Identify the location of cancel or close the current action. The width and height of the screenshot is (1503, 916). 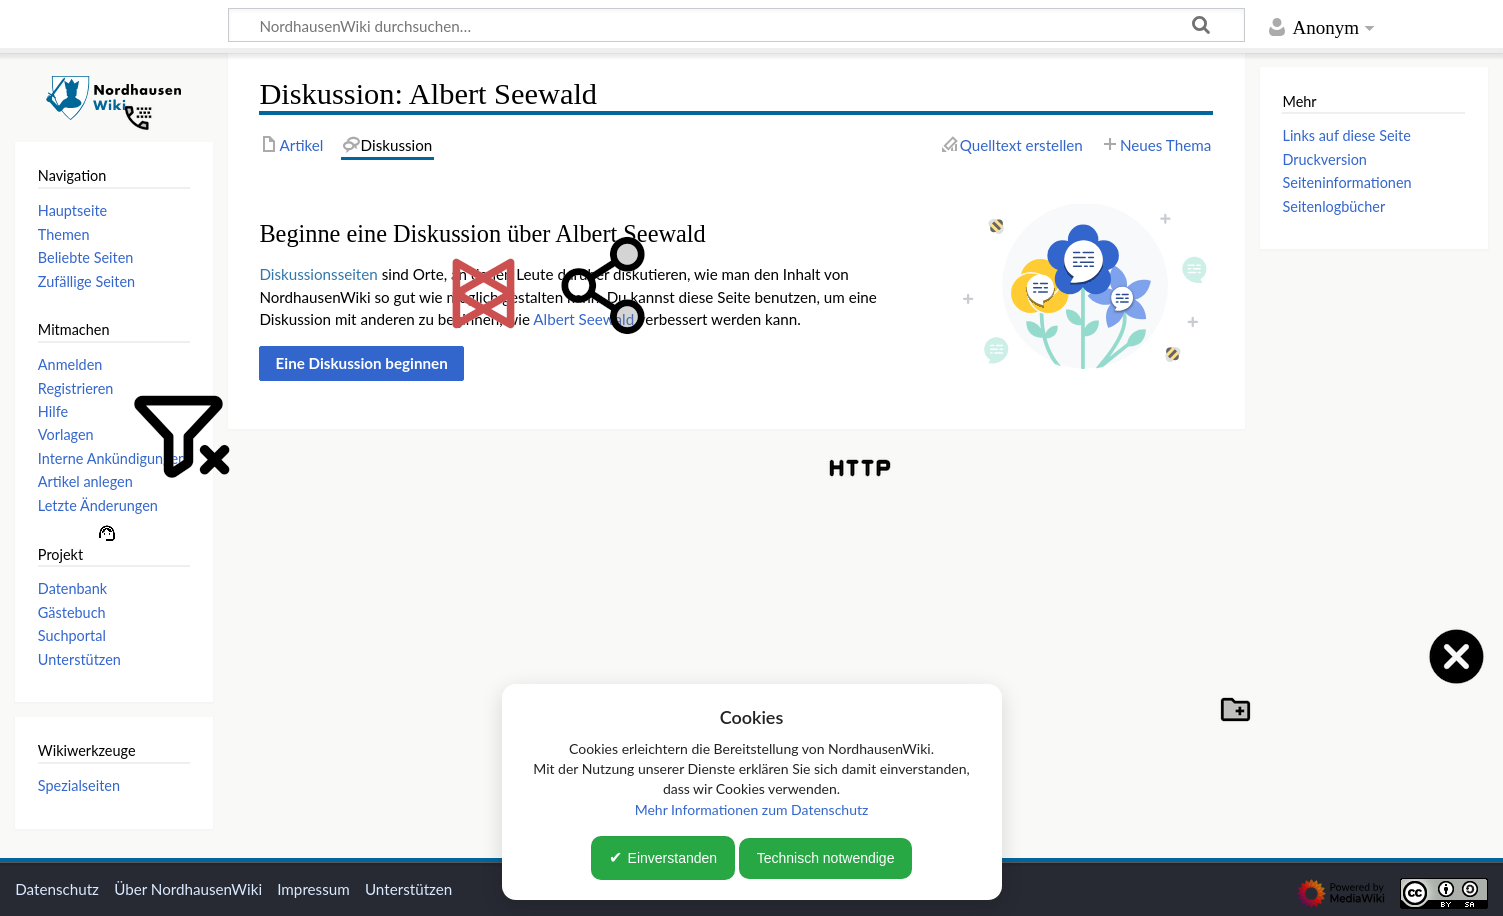
(1456, 656).